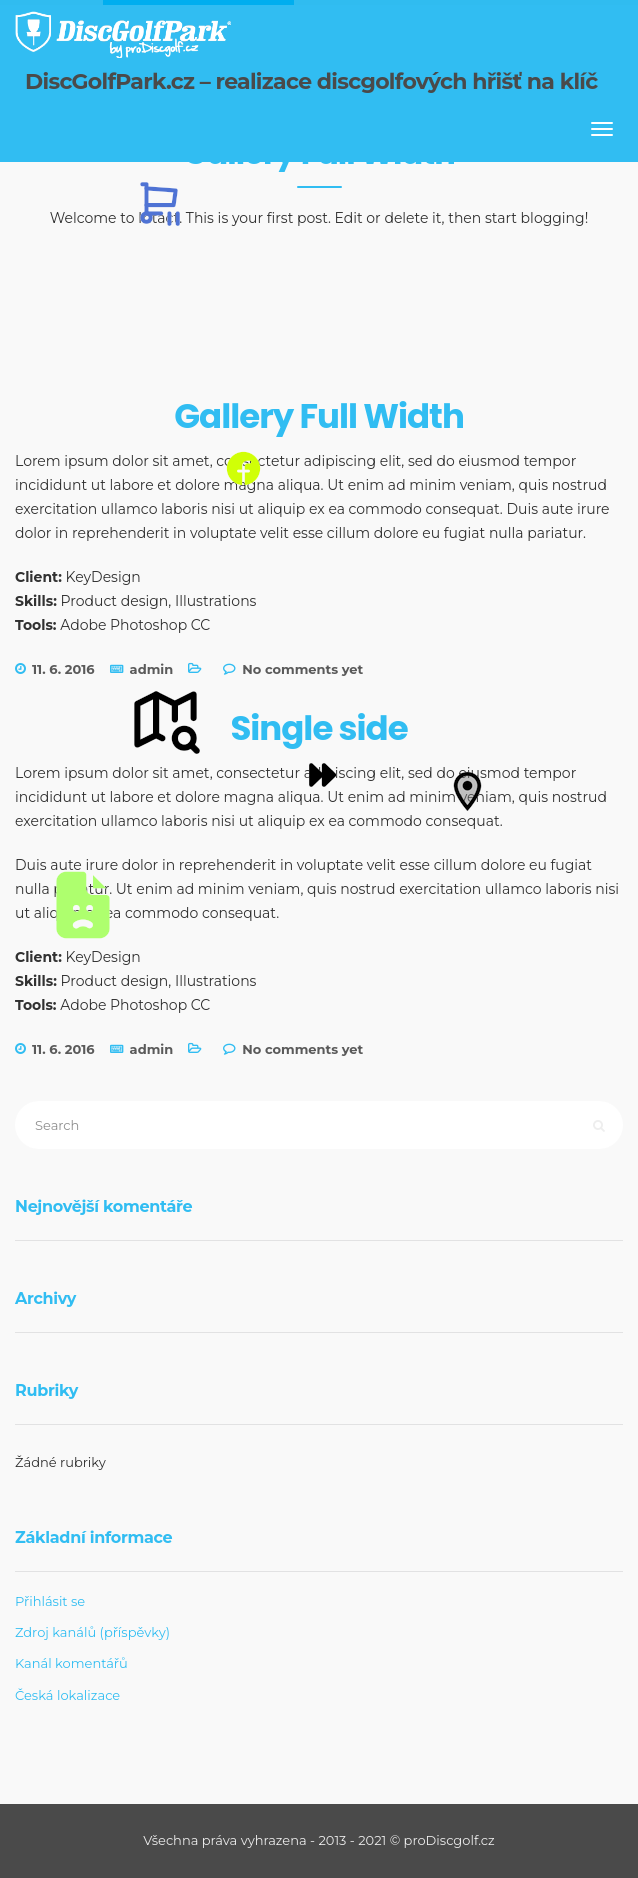  Describe the element at coordinates (159, 203) in the screenshot. I see `pause or hold your shopping cart` at that location.